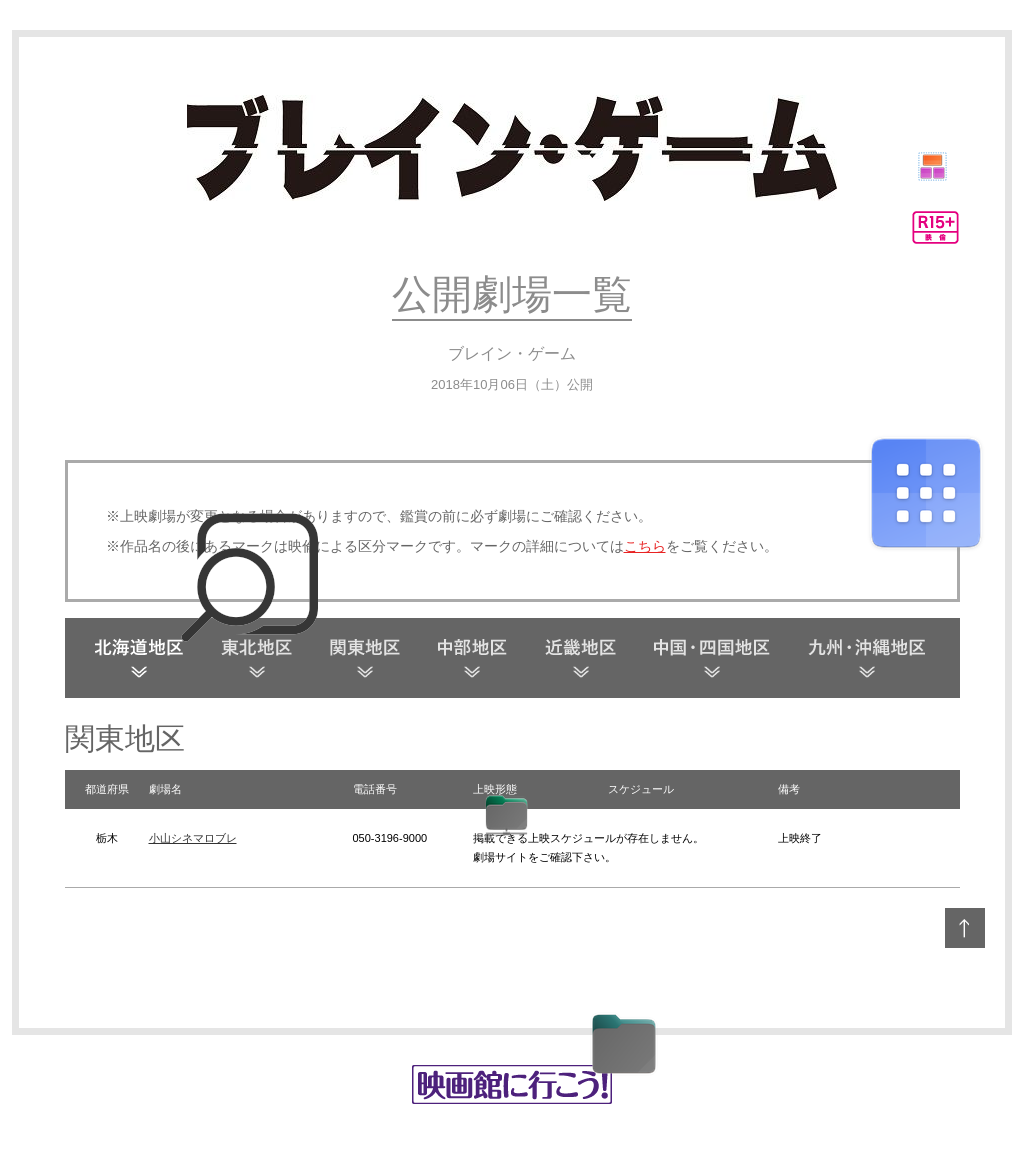 The width and height of the screenshot is (1024, 1152). I want to click on open image viewer application, so click(249, 574).